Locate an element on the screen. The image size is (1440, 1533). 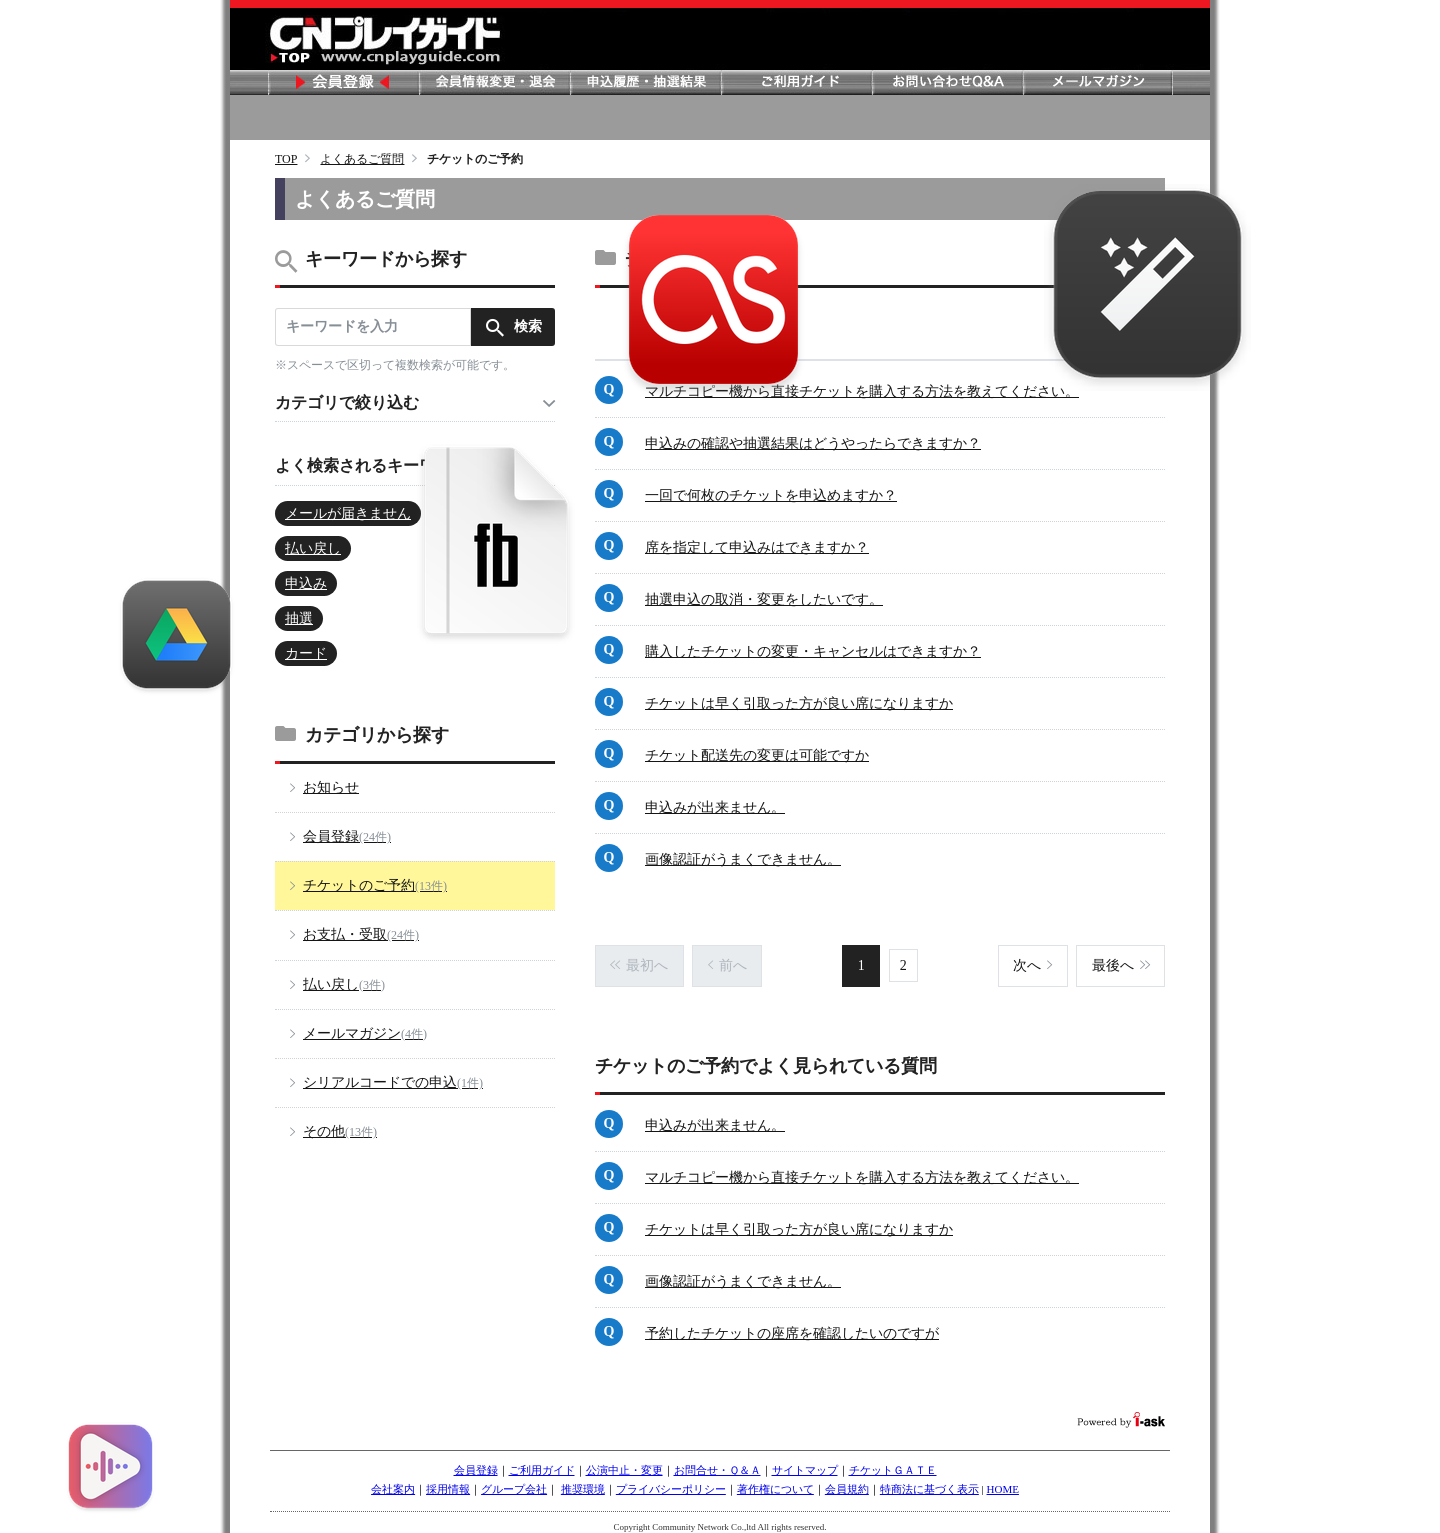
a fictionbook (.fb2) ebook file is located at coordinates (496, 544).